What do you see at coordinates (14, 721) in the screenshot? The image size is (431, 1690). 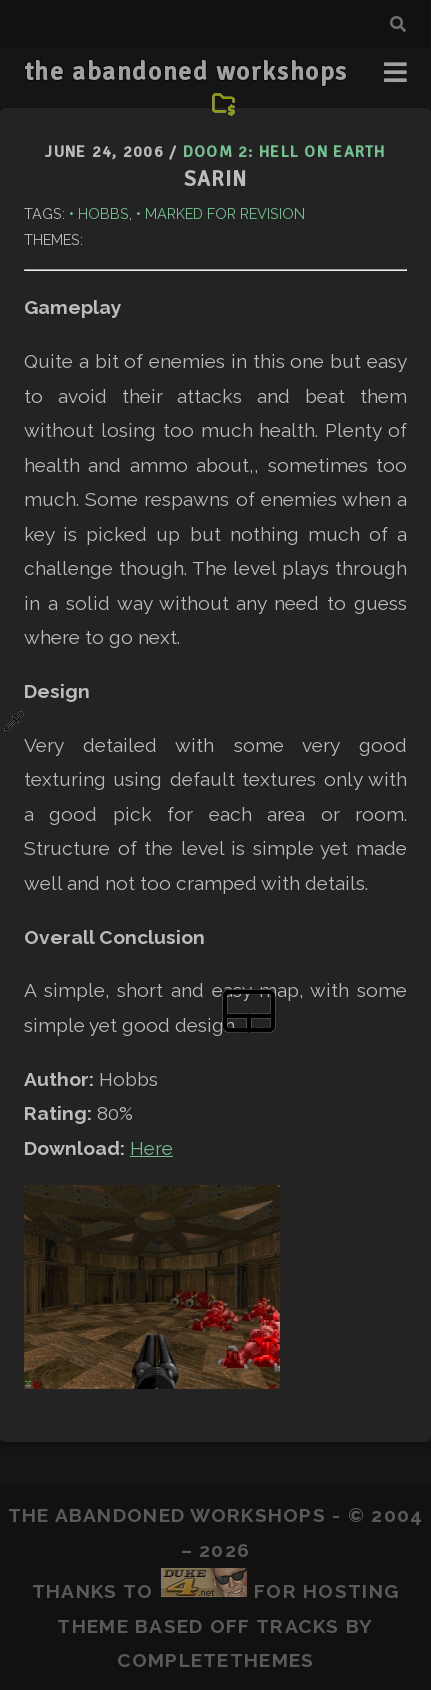 I see `pick a color from the screen` at bounding box center [14, 721].